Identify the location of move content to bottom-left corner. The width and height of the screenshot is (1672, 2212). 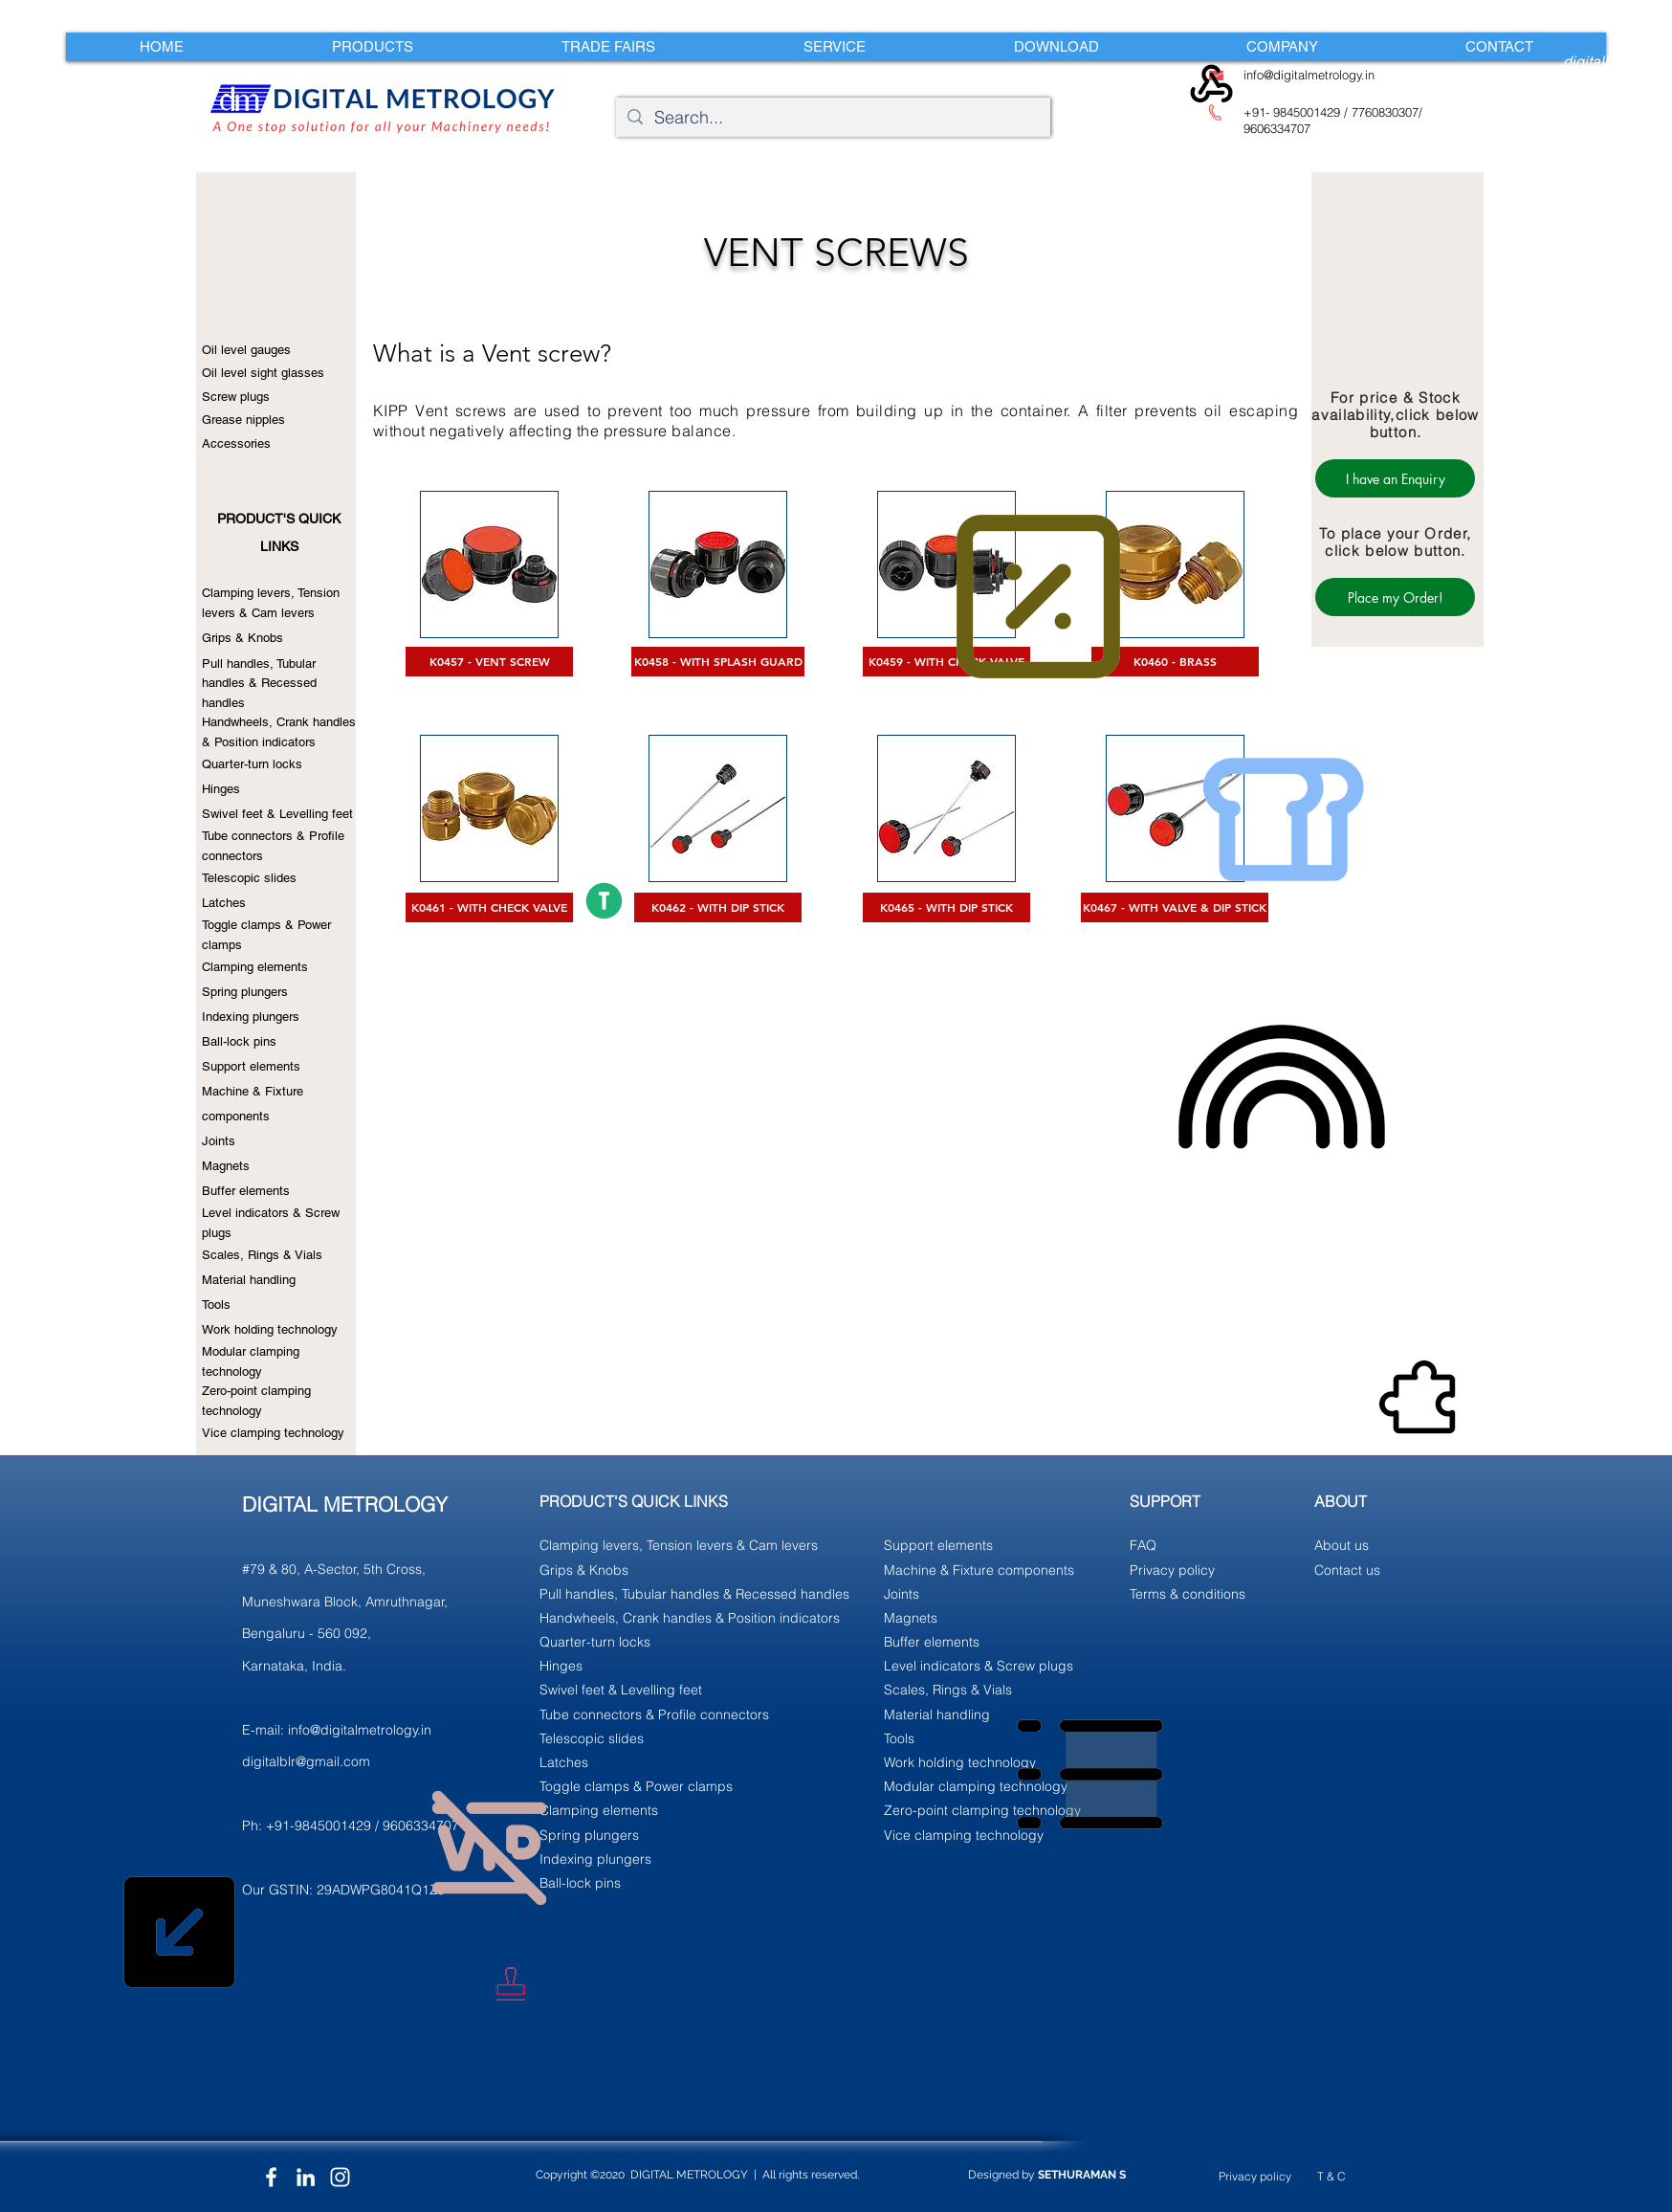
(179, 1932).